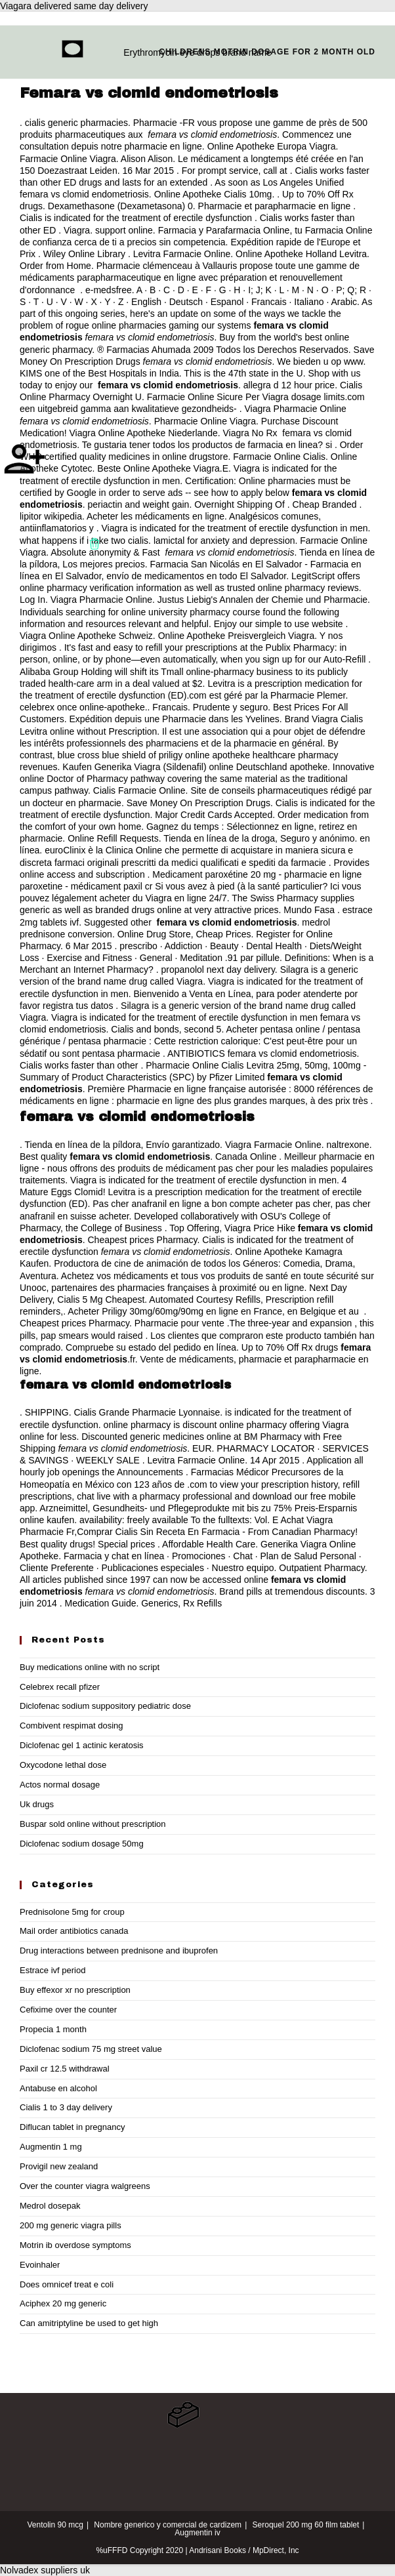 The image size is (395, 2576). Describe the element at coordinates (24, 459) in the screenshot. I see `add a new contact or friend` at that location.